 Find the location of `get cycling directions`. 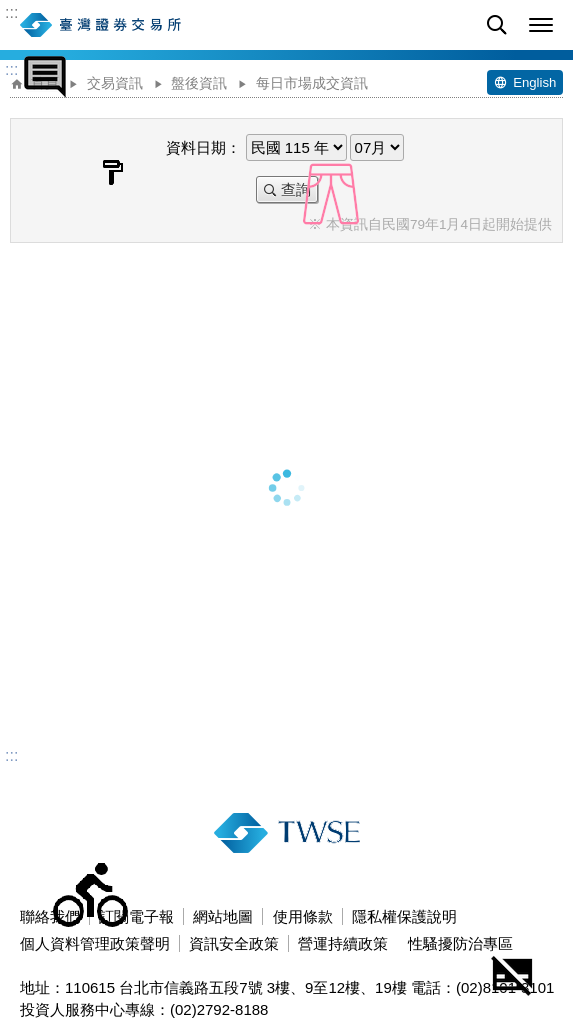

get cycling directions is located at coordinates (90, 895).